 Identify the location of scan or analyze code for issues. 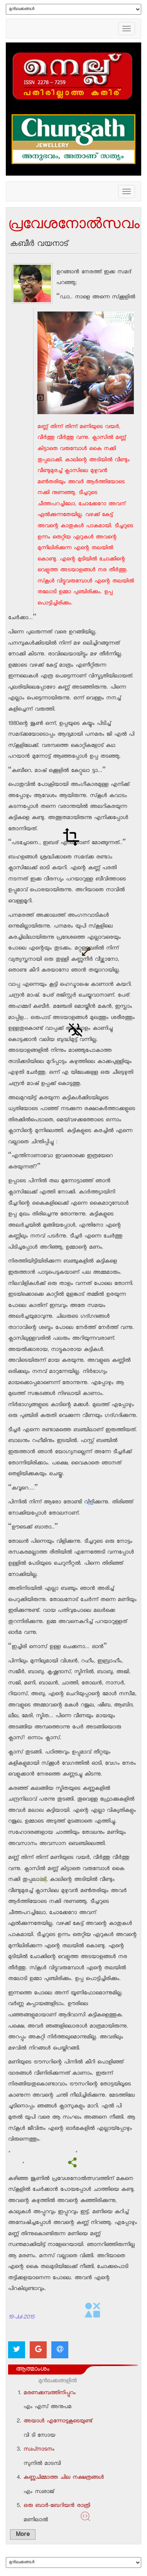
(86, 2517).